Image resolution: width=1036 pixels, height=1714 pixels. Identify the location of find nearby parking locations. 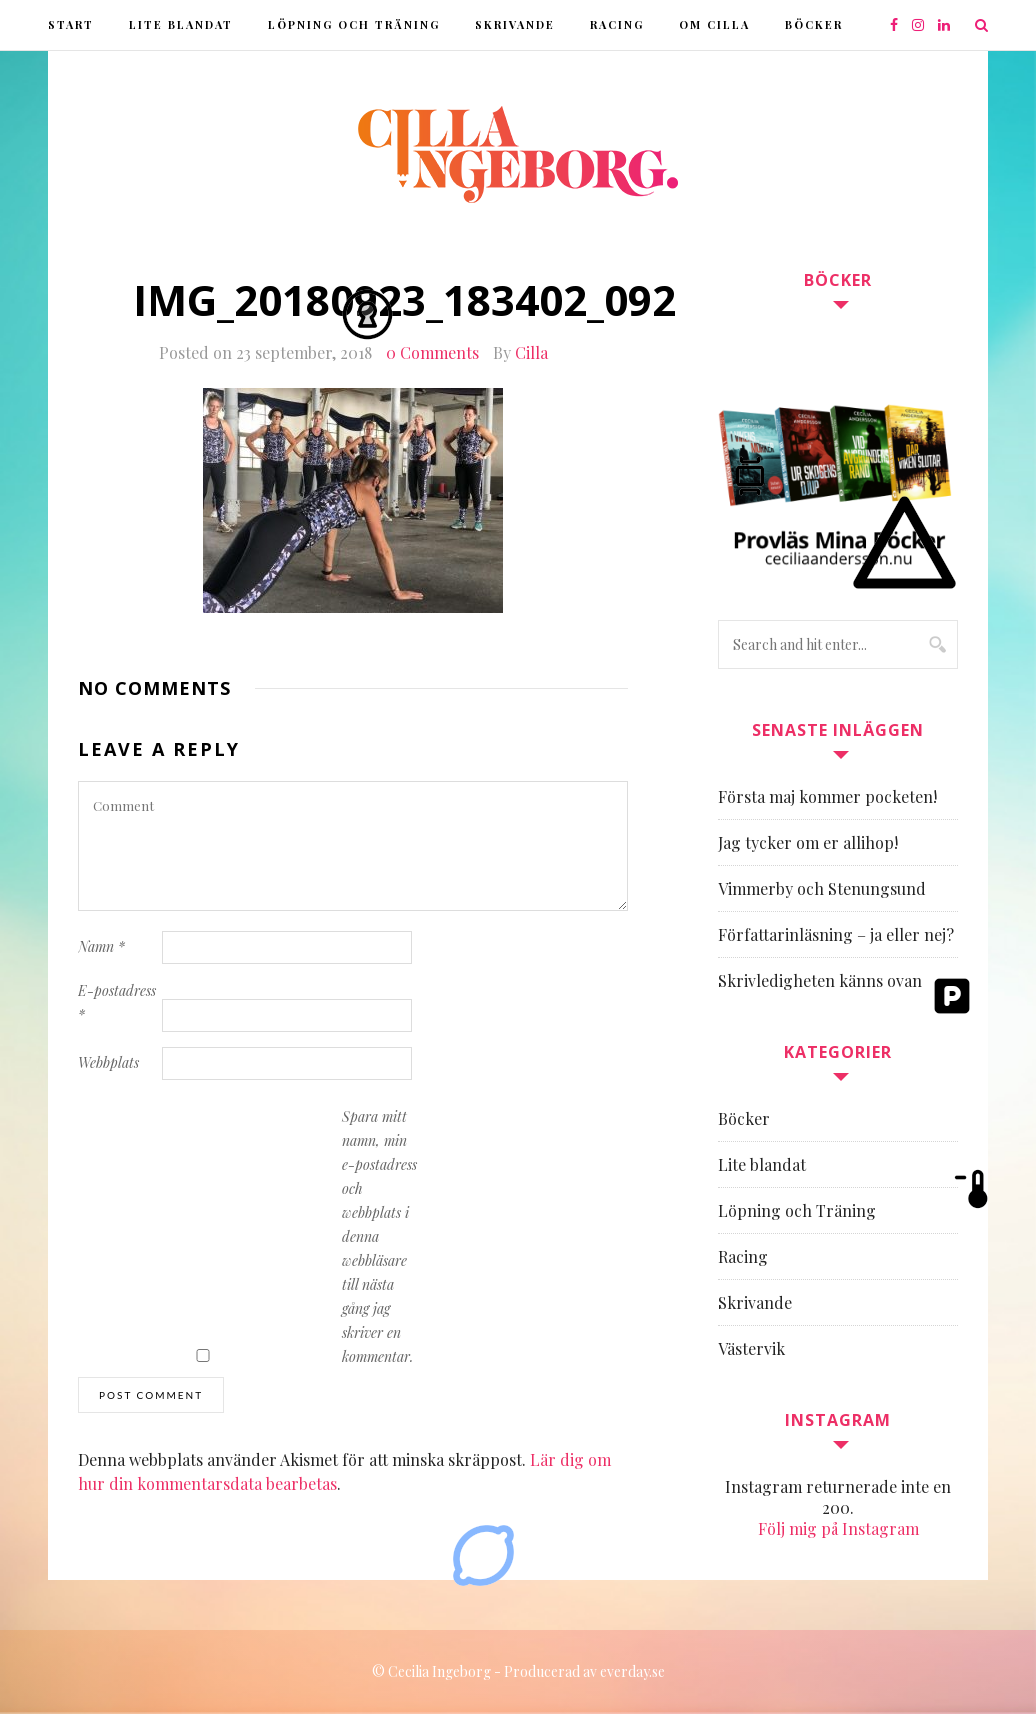
(952, 996).